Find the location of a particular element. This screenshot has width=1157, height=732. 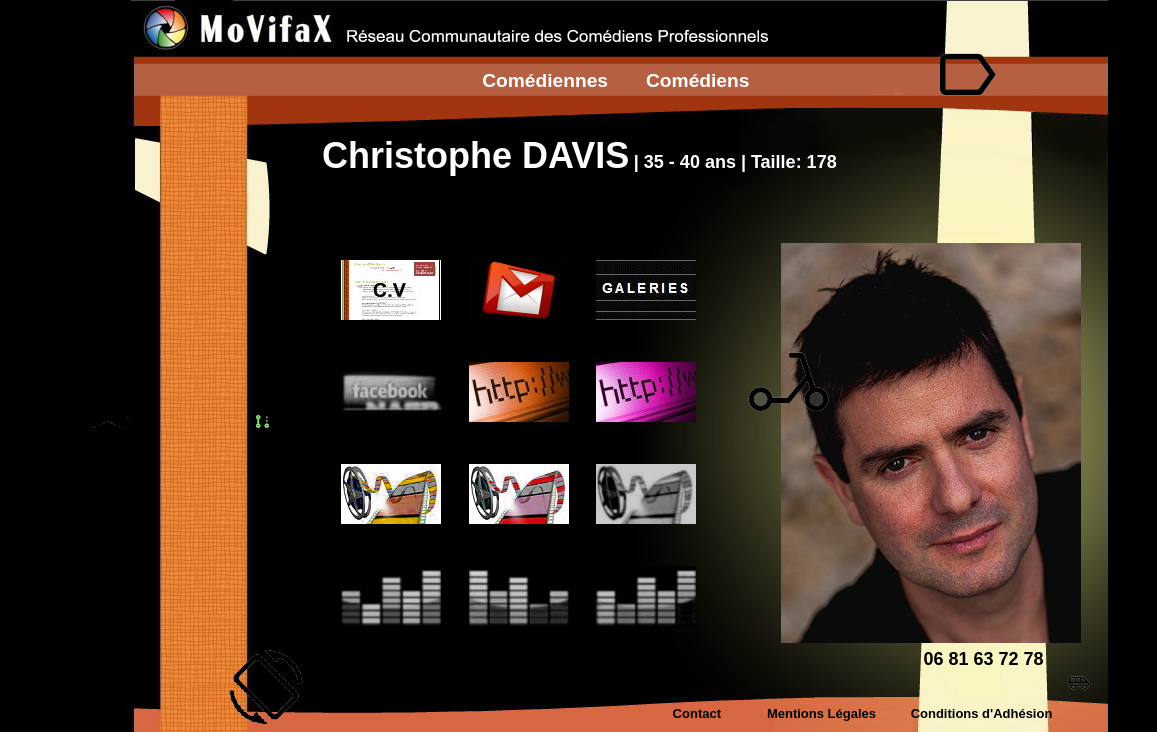

rotate screen orientation is located at coordinates (266, 687).